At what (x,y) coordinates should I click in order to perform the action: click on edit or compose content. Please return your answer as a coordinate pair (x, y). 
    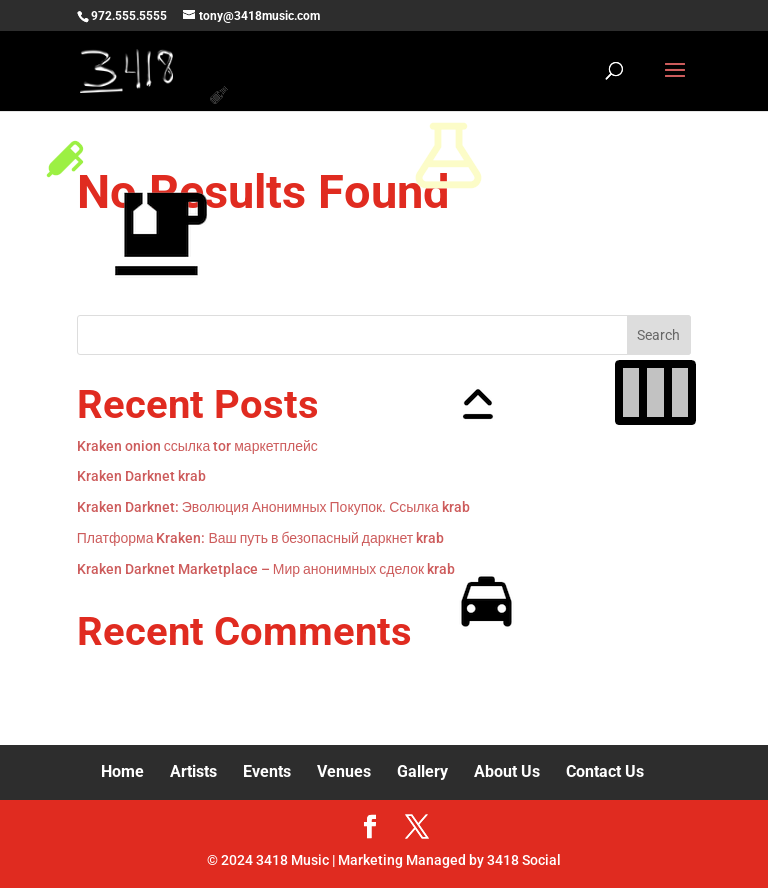
    Looking at the image, I should click on (64, 160).